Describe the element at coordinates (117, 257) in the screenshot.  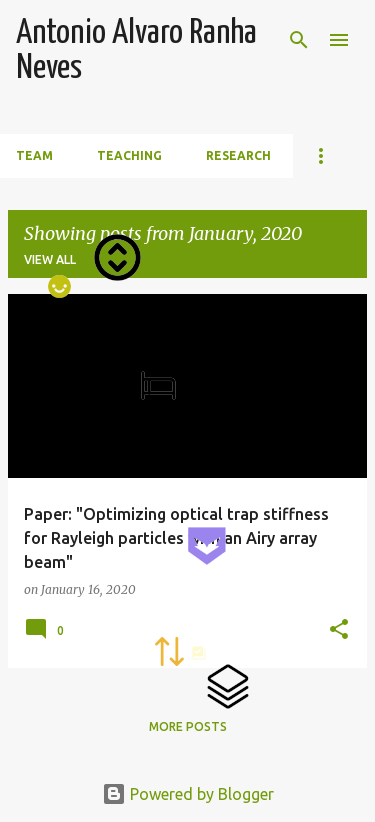
I see `expand or collapse content` at that location.